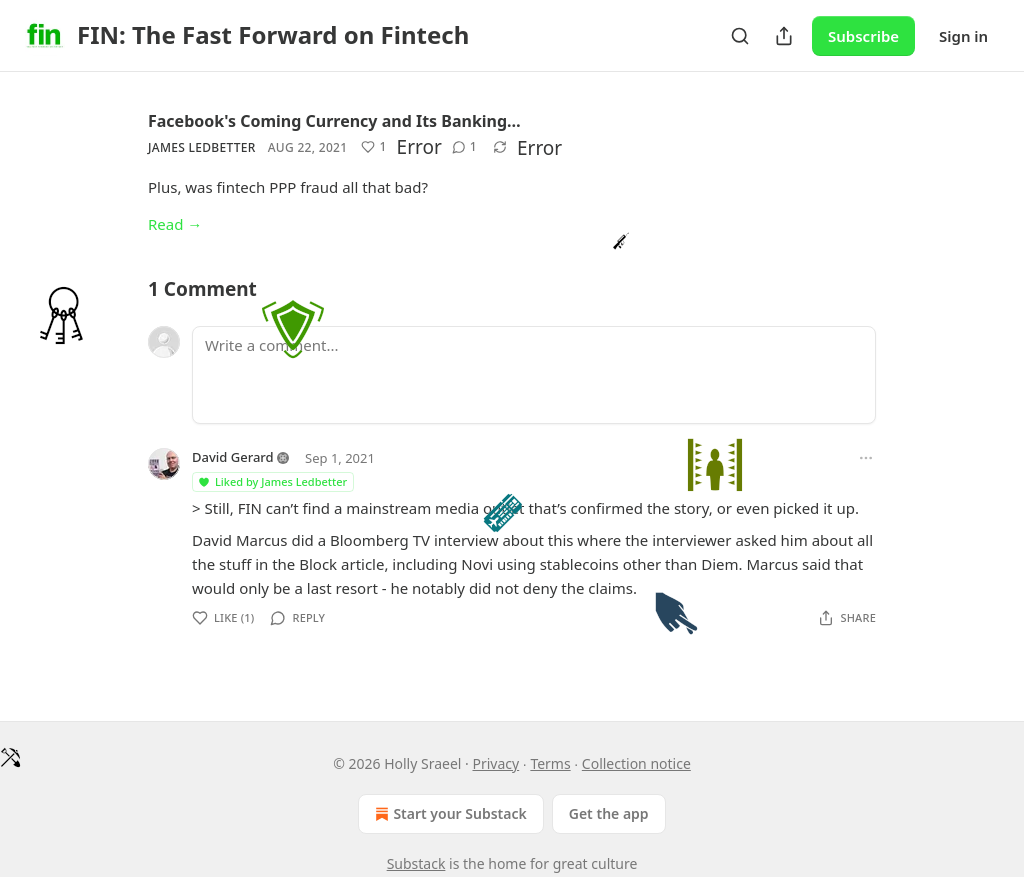  What do you see at coordinates (503, 513) in the screenshot?
I see `view your boarding pass` at bounding box center [503, 513].